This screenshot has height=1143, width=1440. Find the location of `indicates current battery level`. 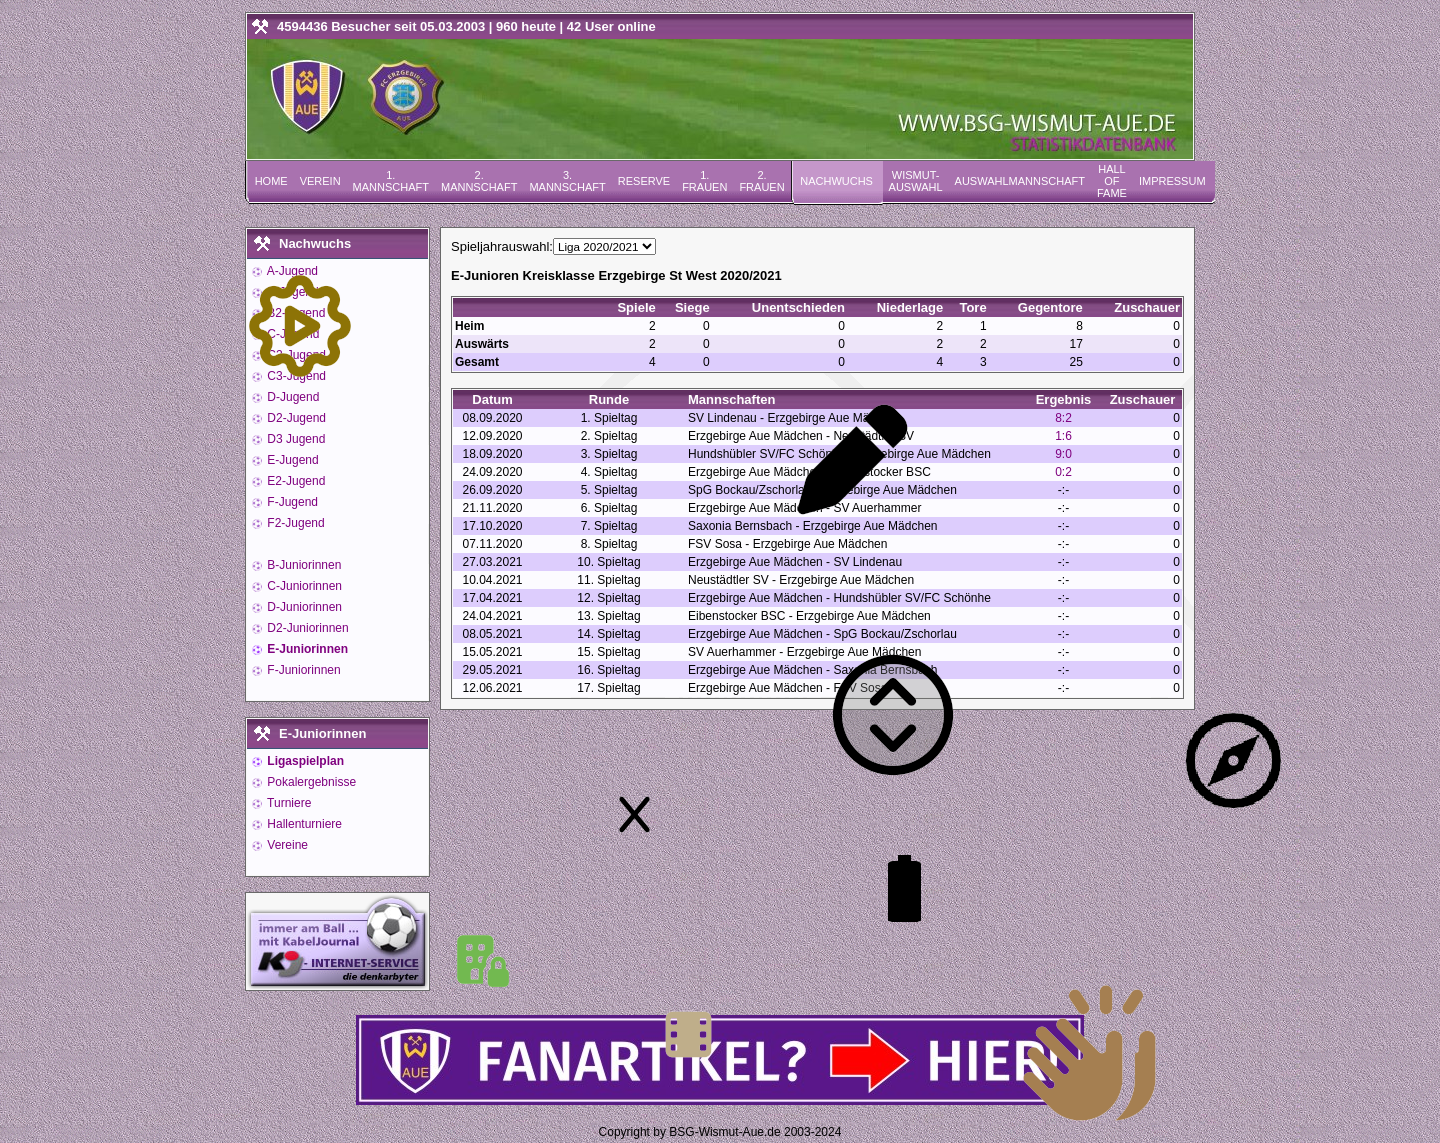

indicates current battery level is located at coordinates (904, 888).